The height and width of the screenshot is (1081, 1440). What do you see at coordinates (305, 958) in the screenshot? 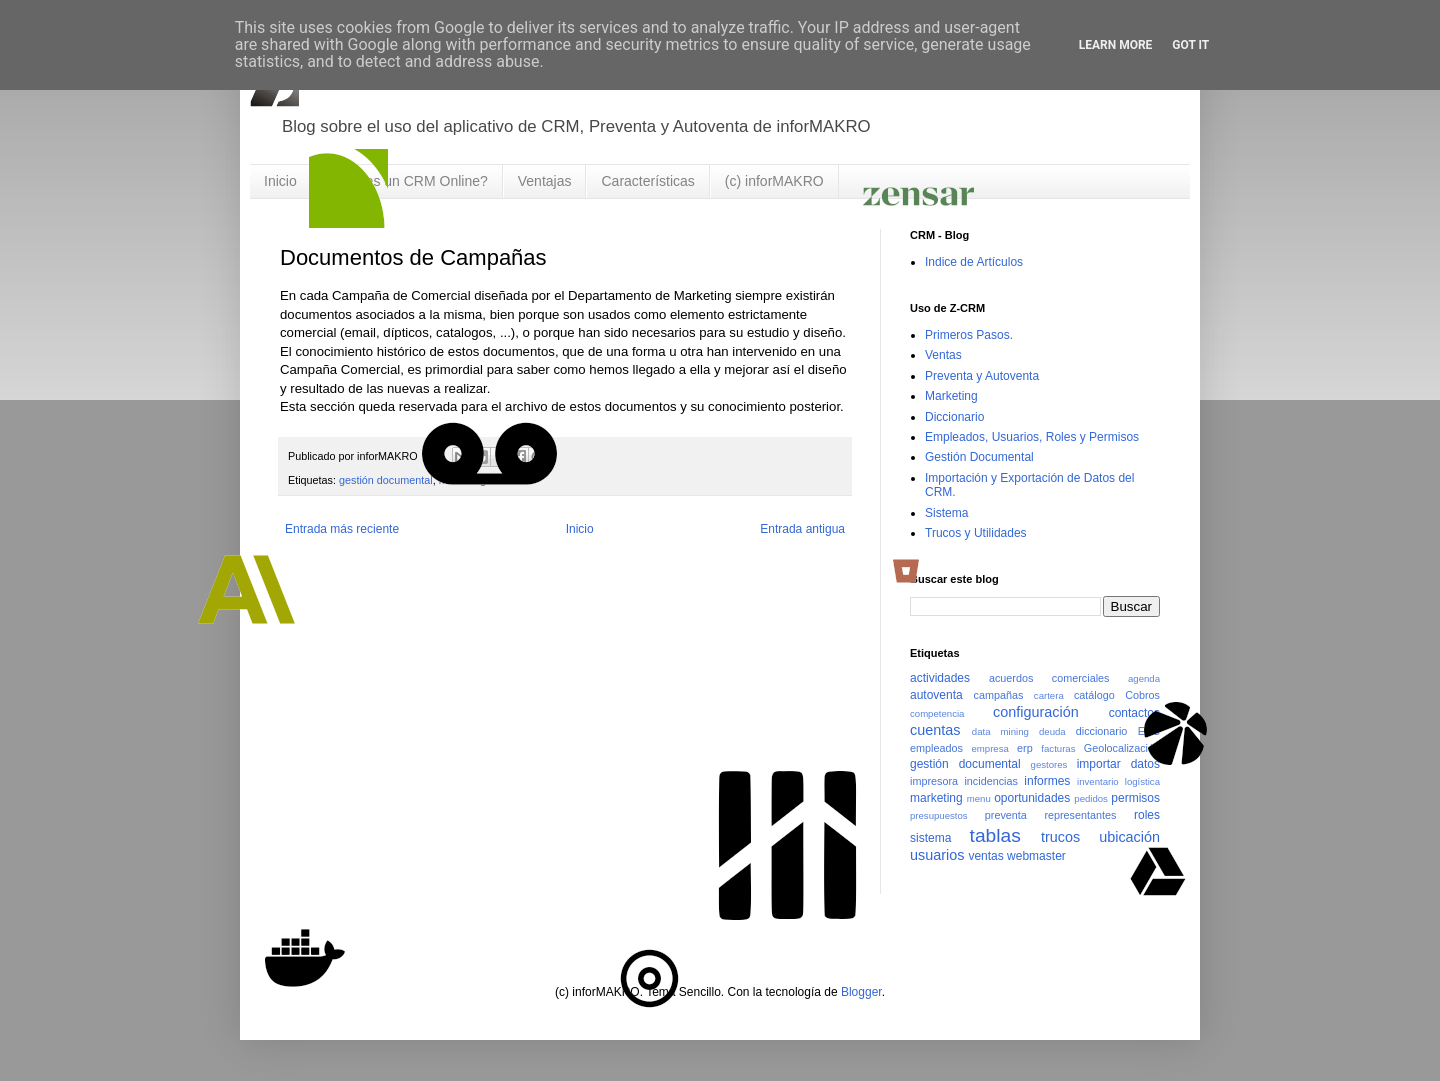
I see `open Docker container management` at bounding box center [305, 958].